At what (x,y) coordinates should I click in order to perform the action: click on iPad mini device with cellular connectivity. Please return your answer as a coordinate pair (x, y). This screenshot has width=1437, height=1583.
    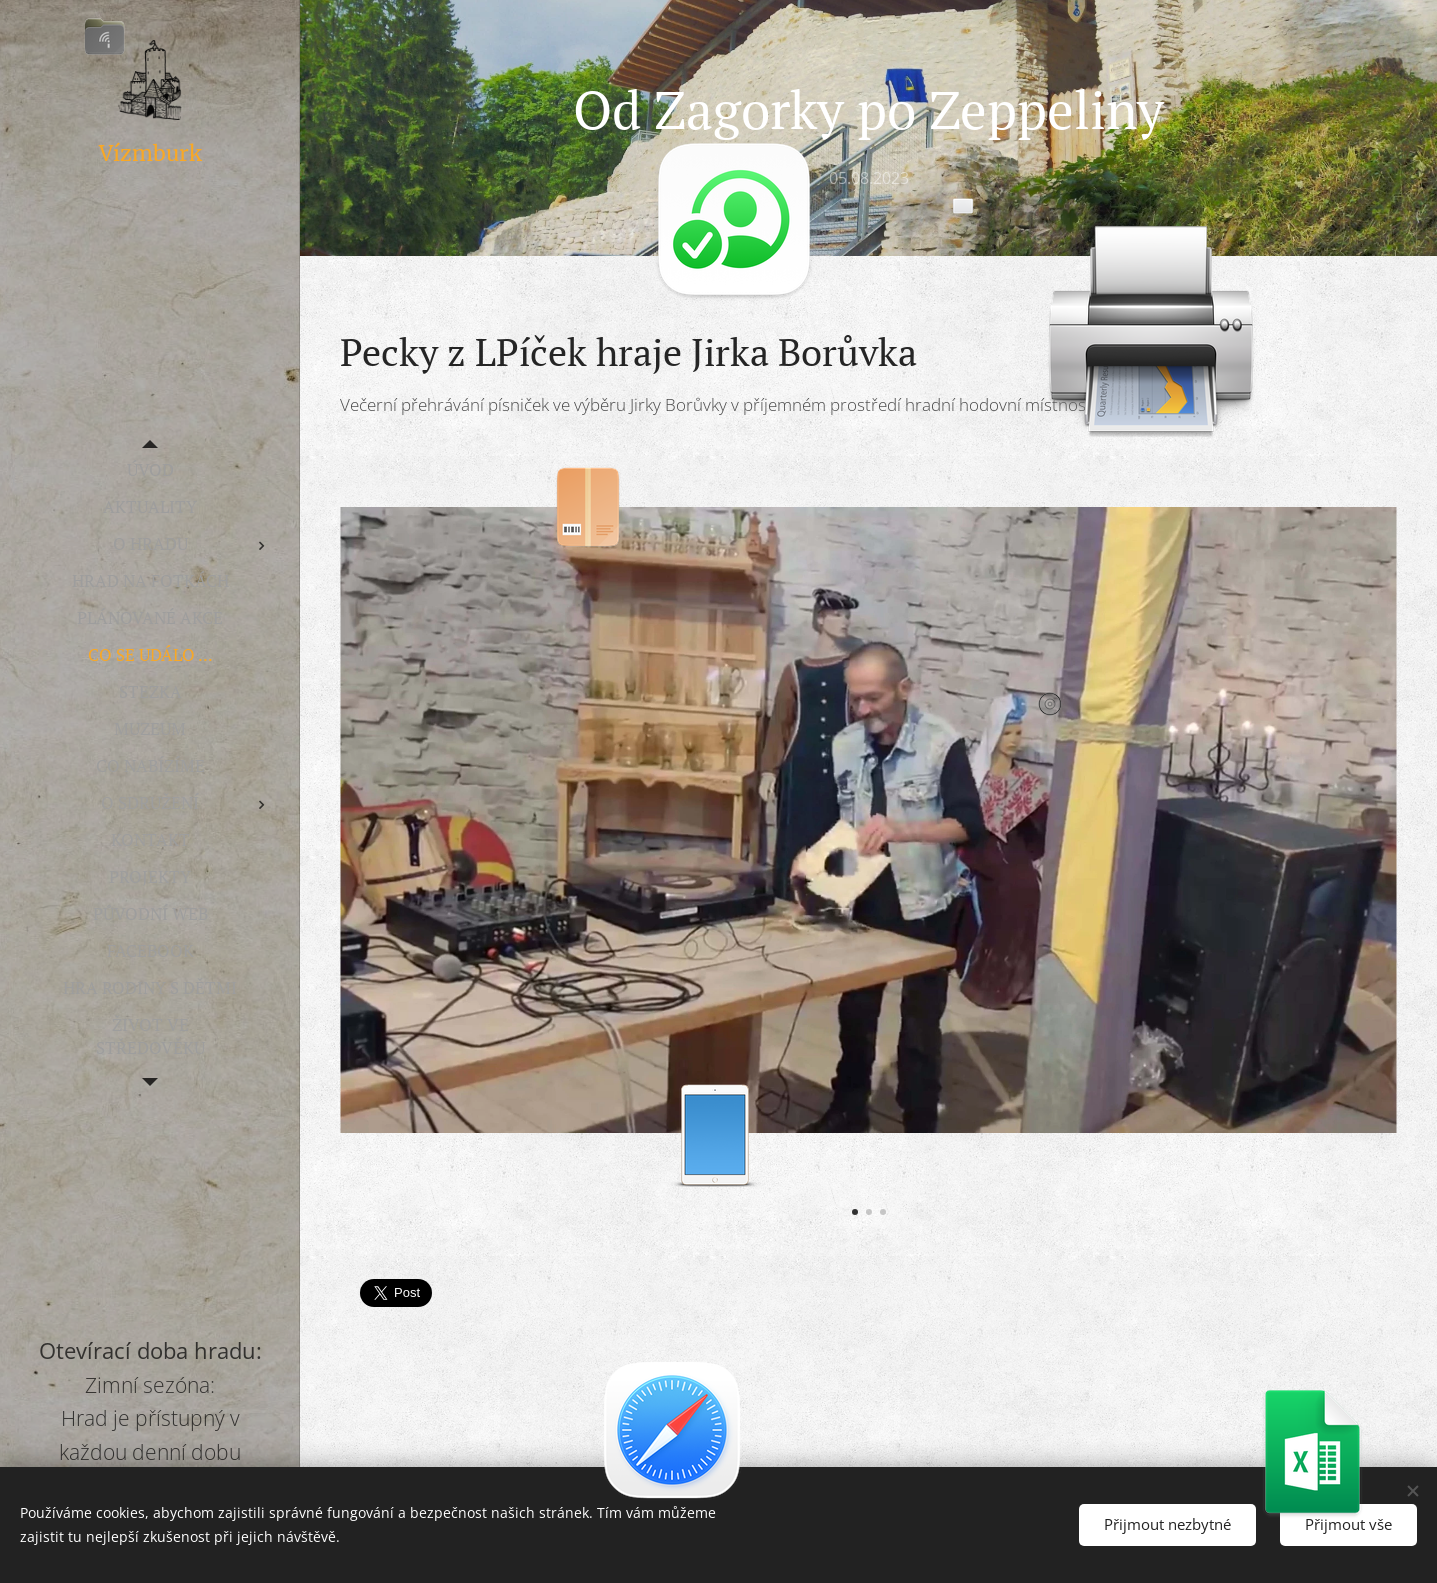
    Looking at the image, I should click on (715, 1126).